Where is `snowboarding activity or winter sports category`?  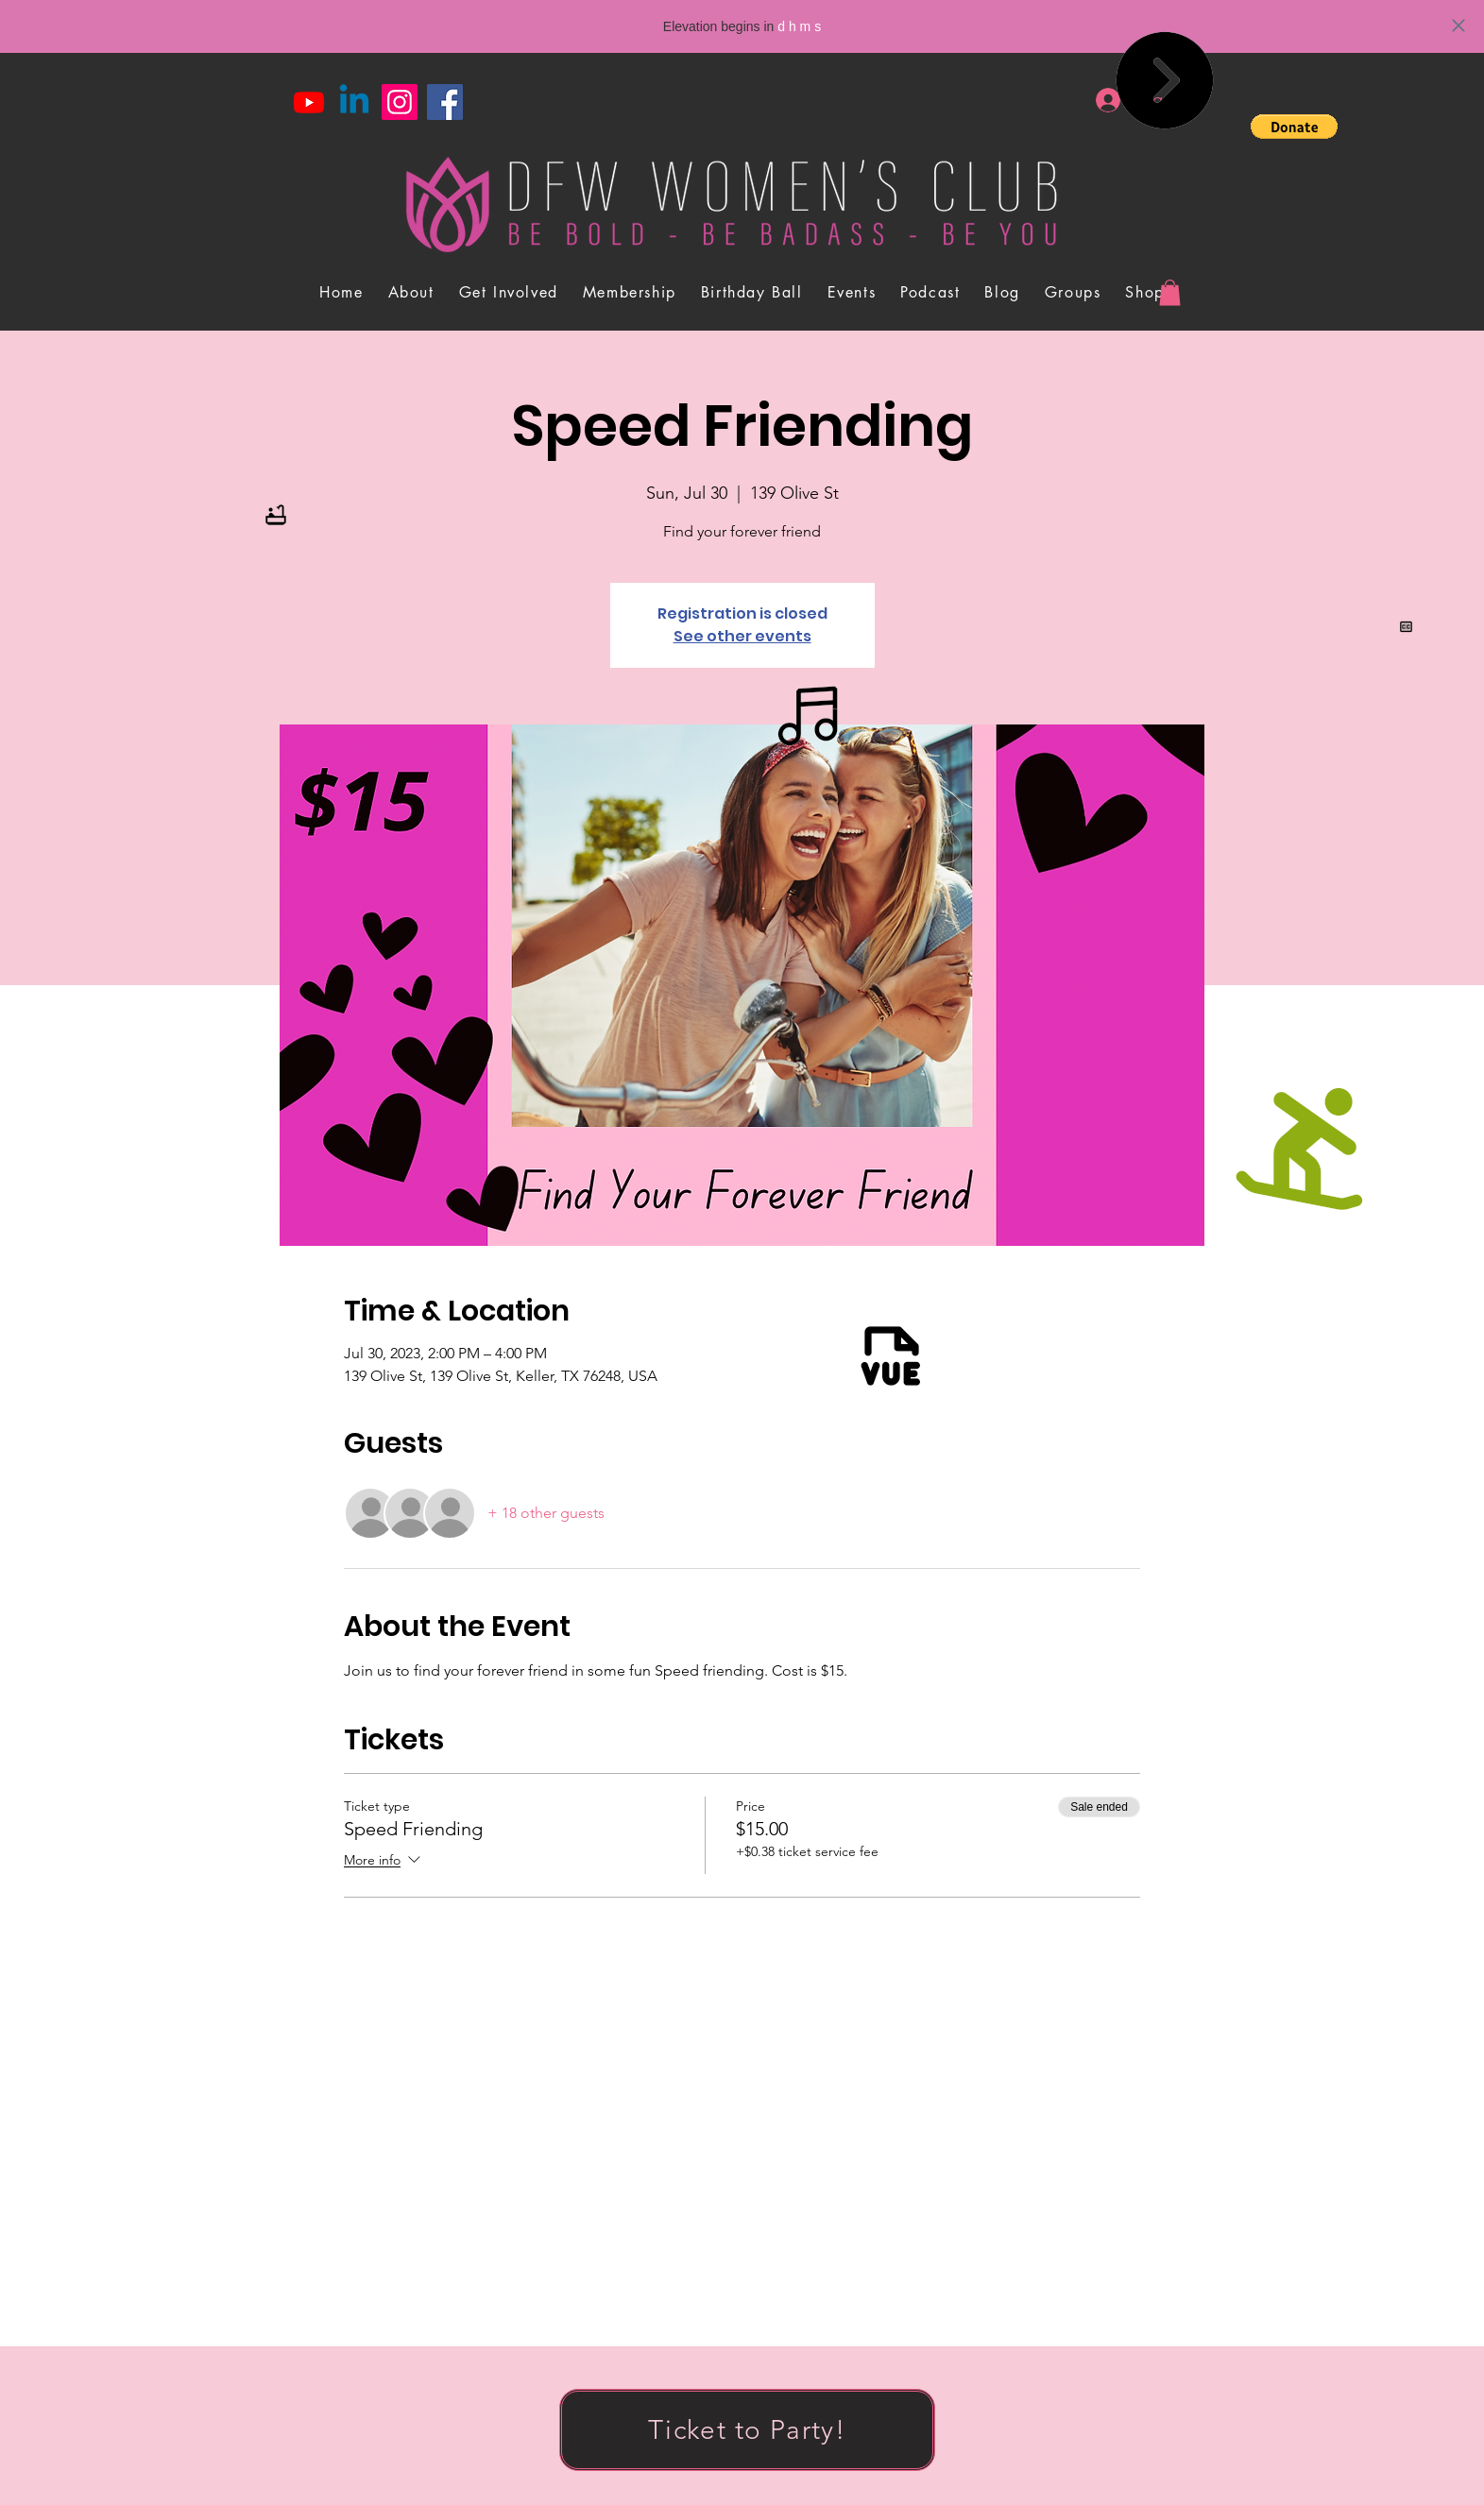
snowboarding activity or winter sports category is located at coordinates (1305, 1147).